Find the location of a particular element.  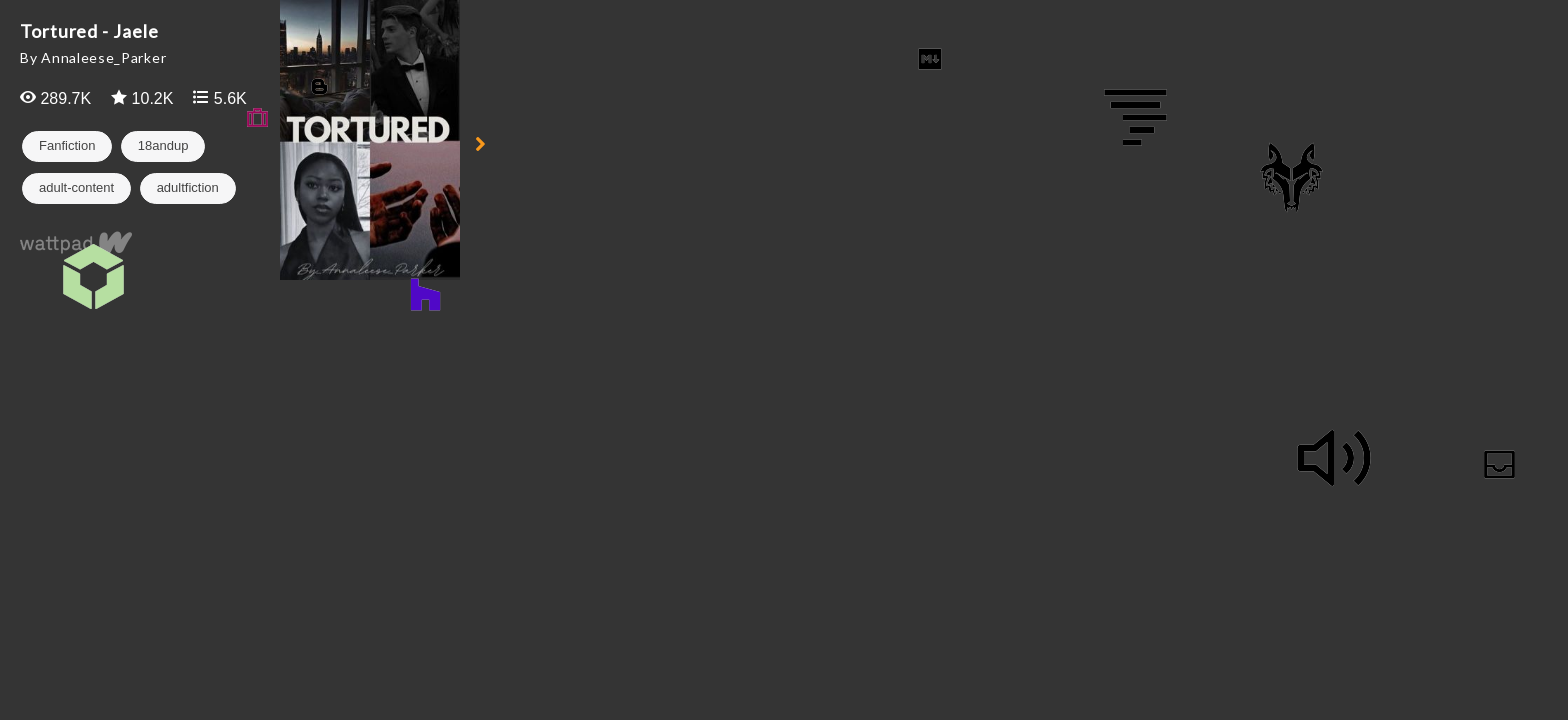

open the Blogger app is located at coordinates (319, 86).